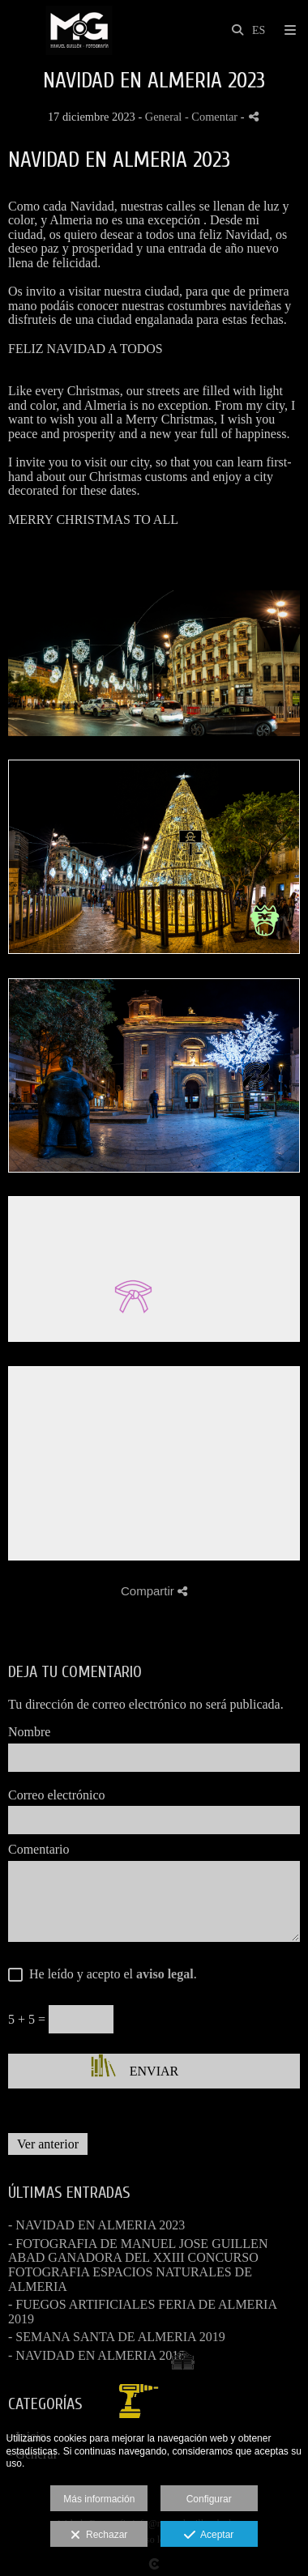  What do you see at coordinates (103, 2064) in the screenshot?
I see `access your library or book collection` at bounding box center [103, 2064].